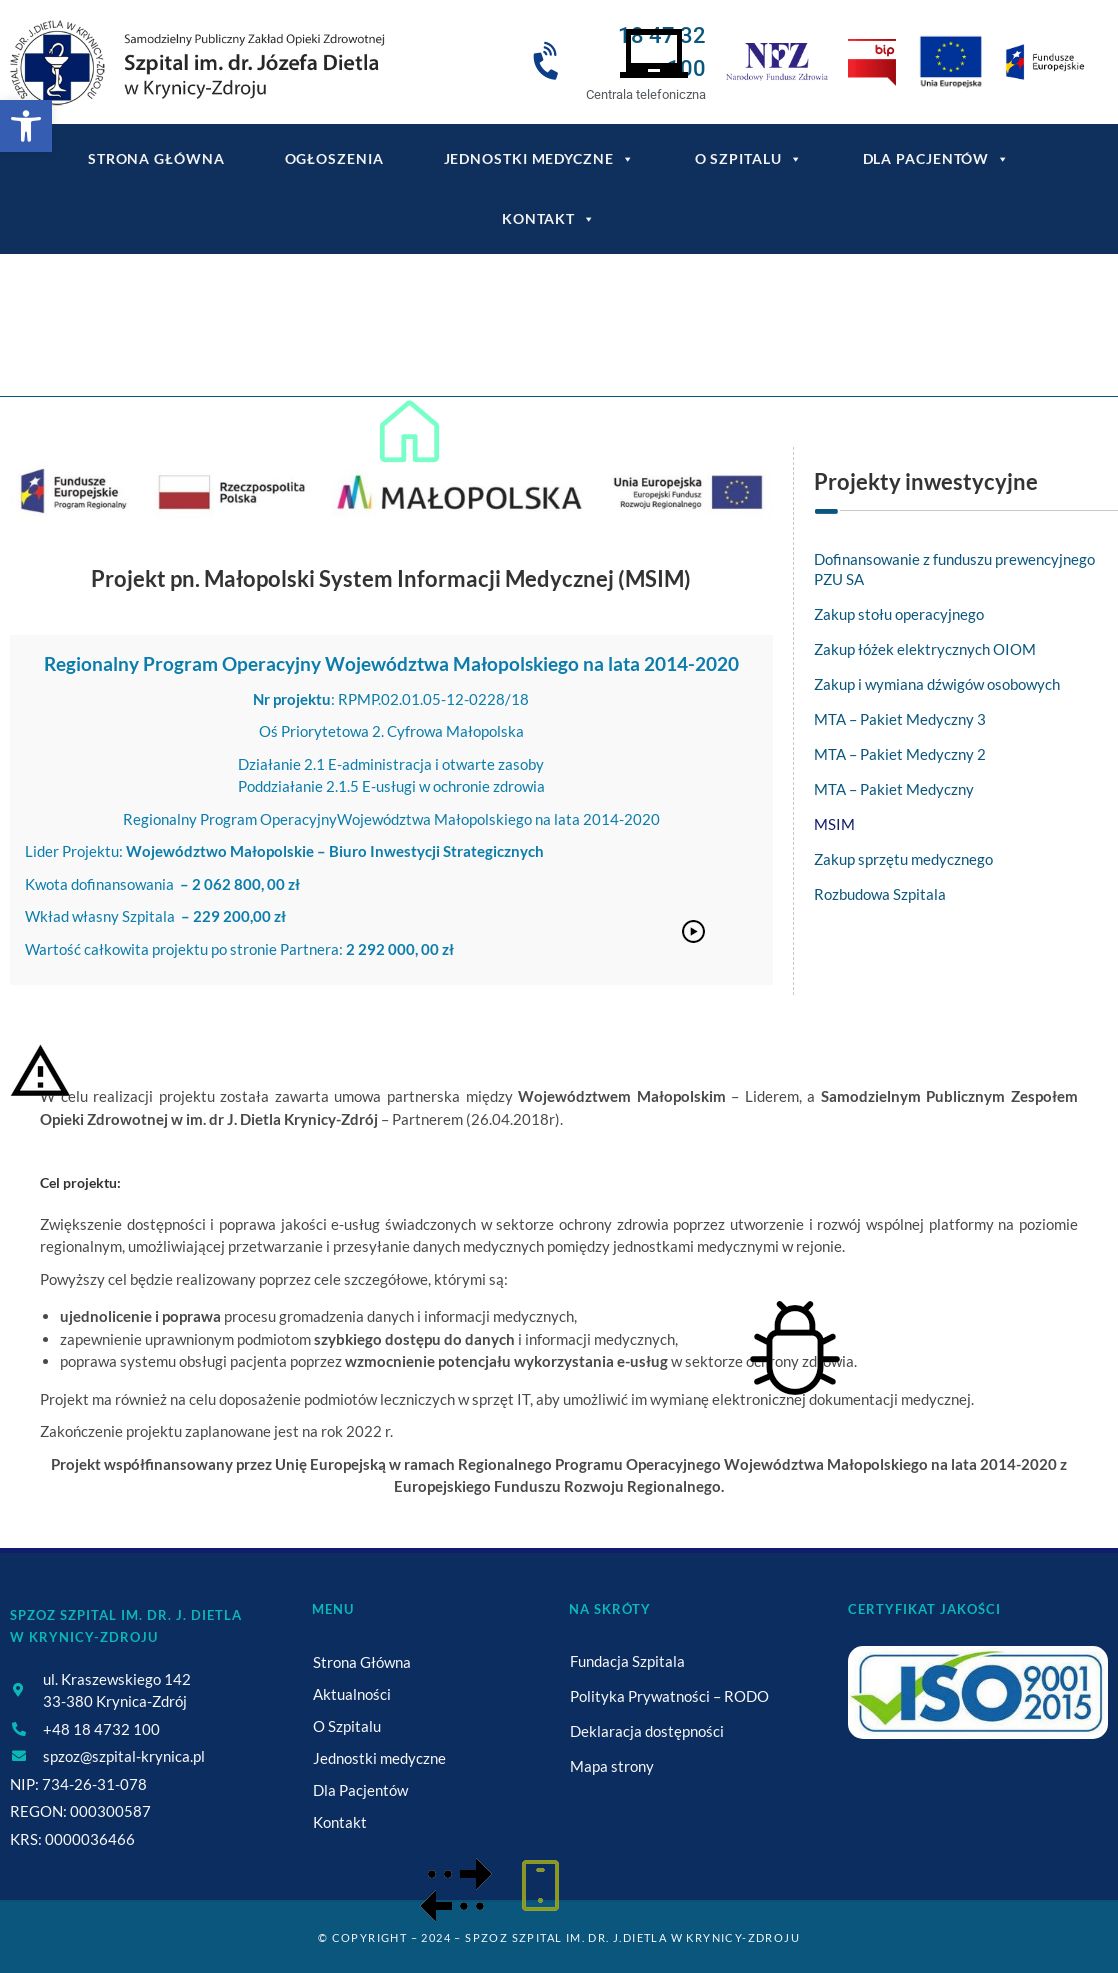 This screenshot has width=1118, height=1973. Describe the element at coordinates (409, 432) in the screenshot. I see `navigate to home screen` at that location.